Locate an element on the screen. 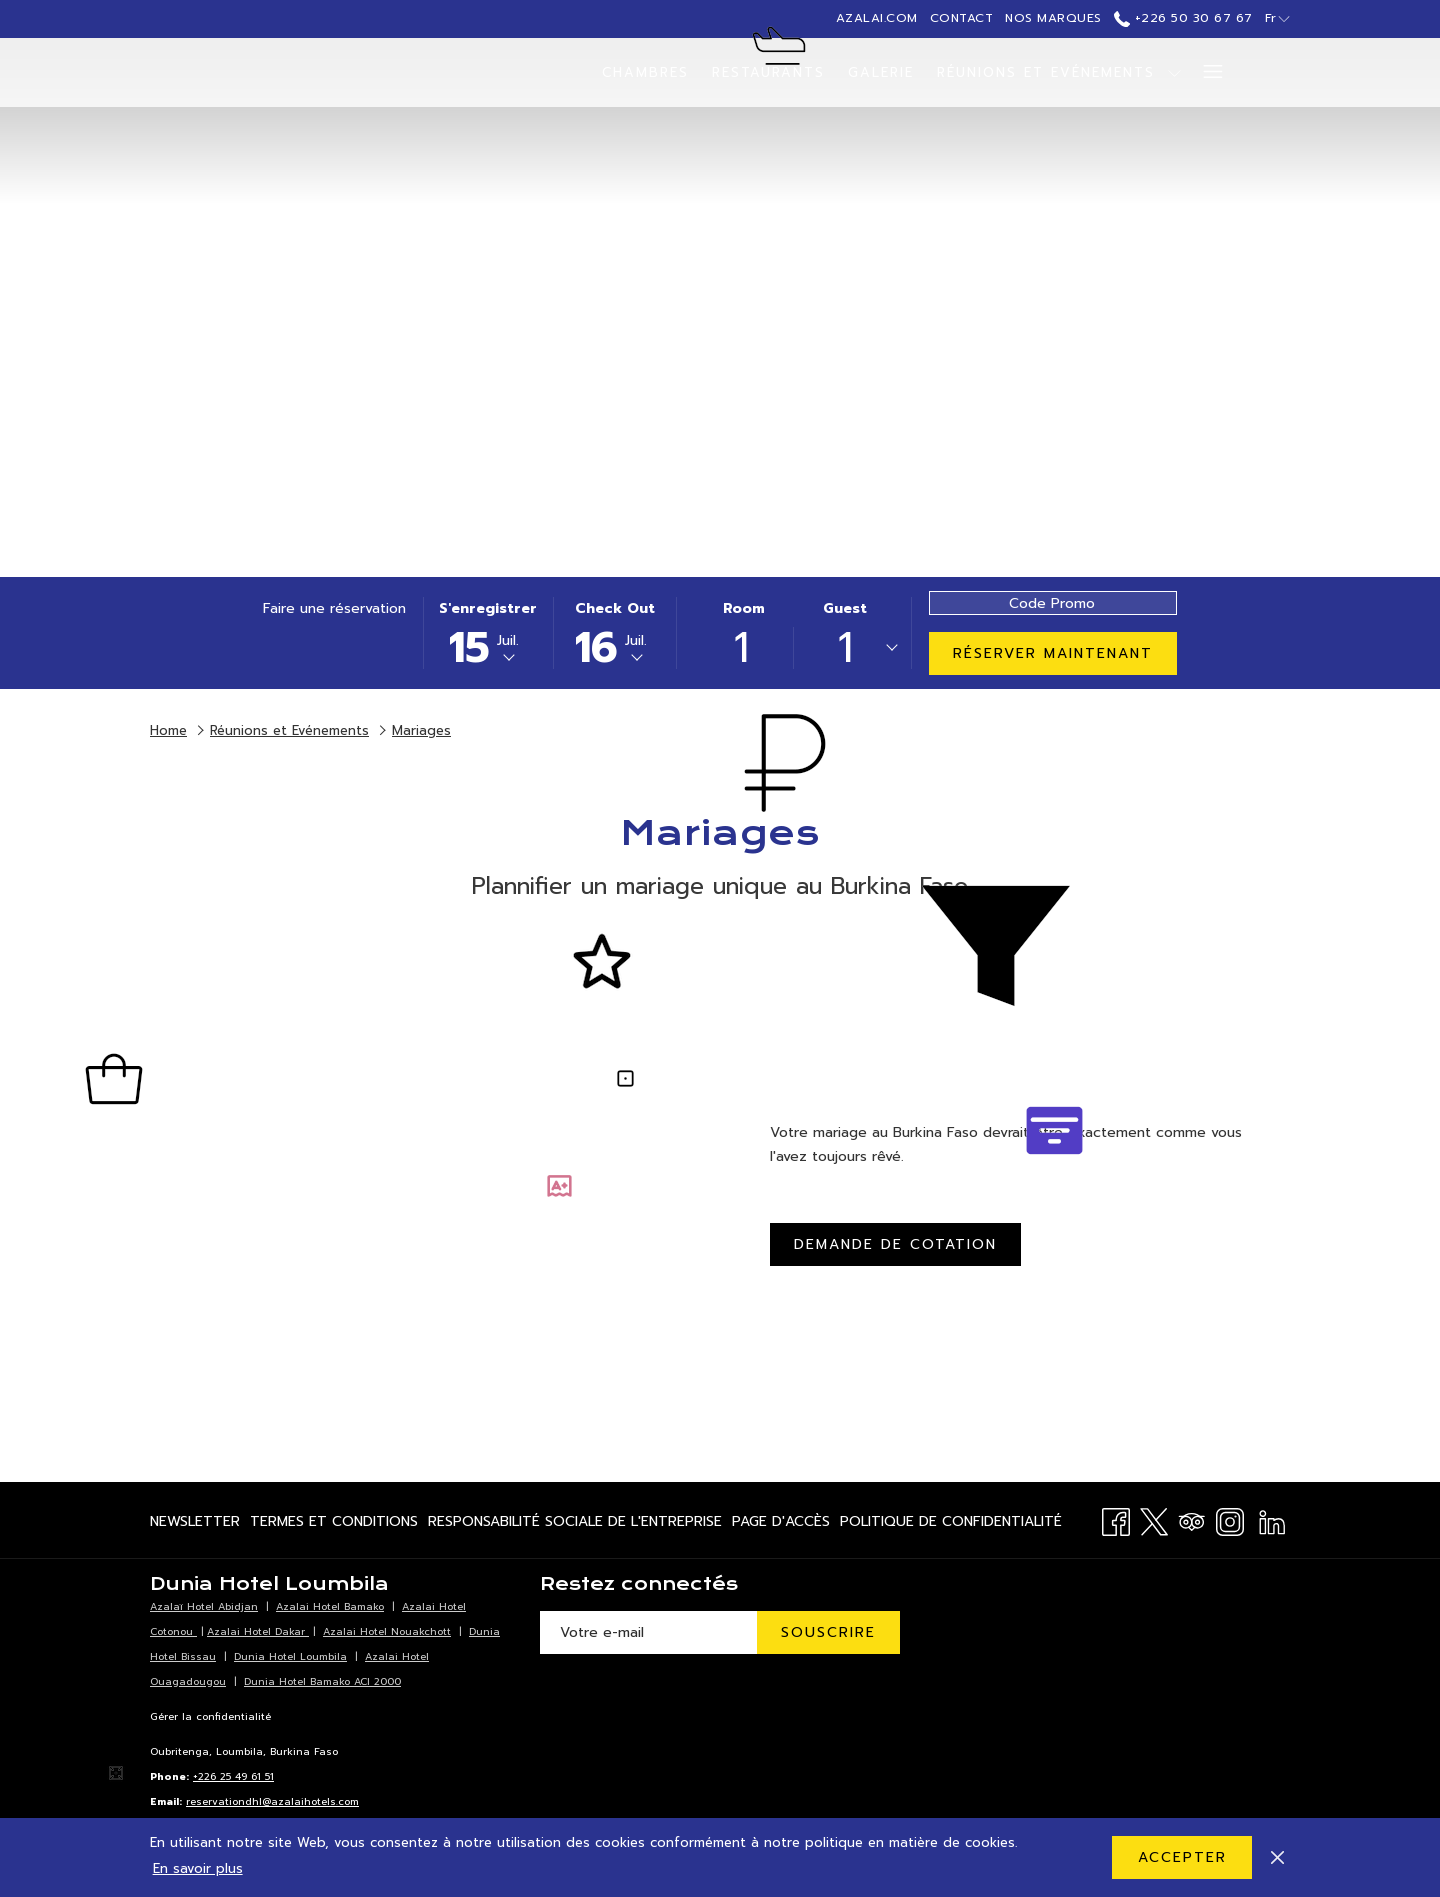 The width and height of the screenshot is (1440, 1897). view your shopping bag is located at coordinates (114, 1082).